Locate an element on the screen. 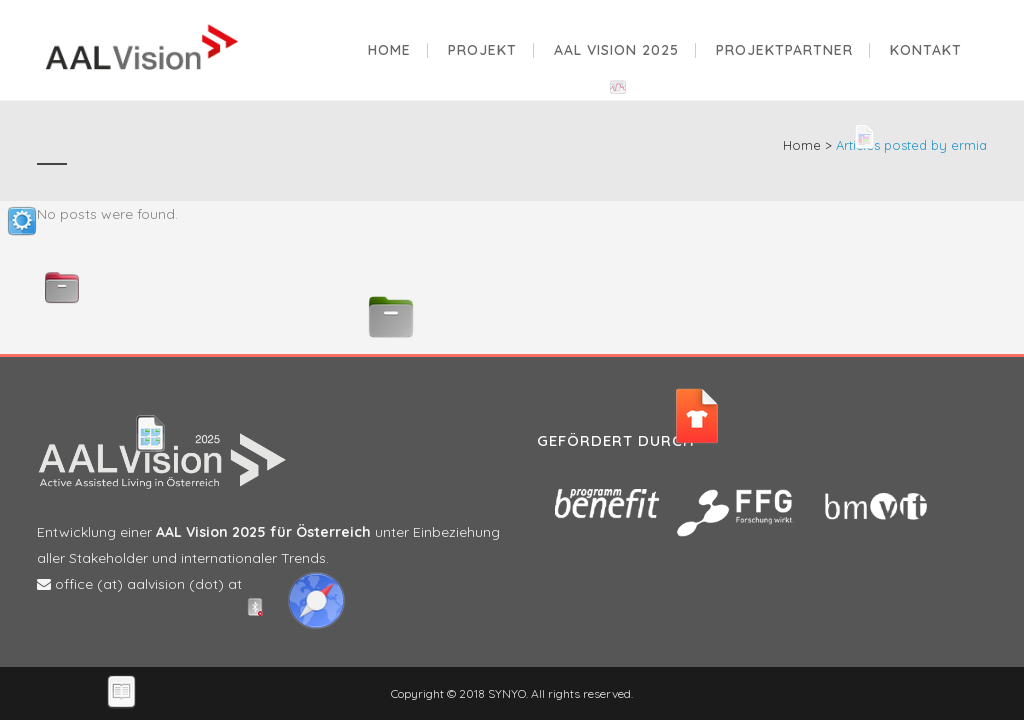  open an opendocument master document file is located at coordinates (150, 433).